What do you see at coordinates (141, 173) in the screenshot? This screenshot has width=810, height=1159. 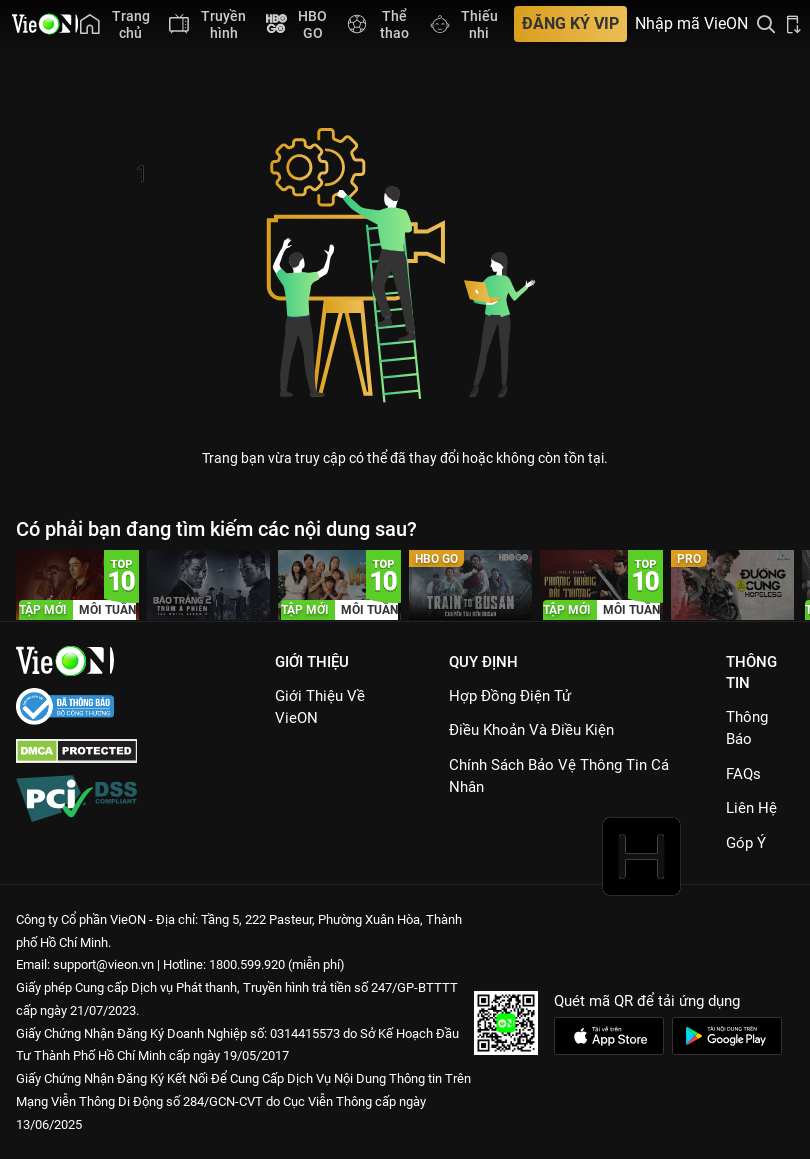 I see `indicates first place or top ranking` at bounding box center [141, 173].